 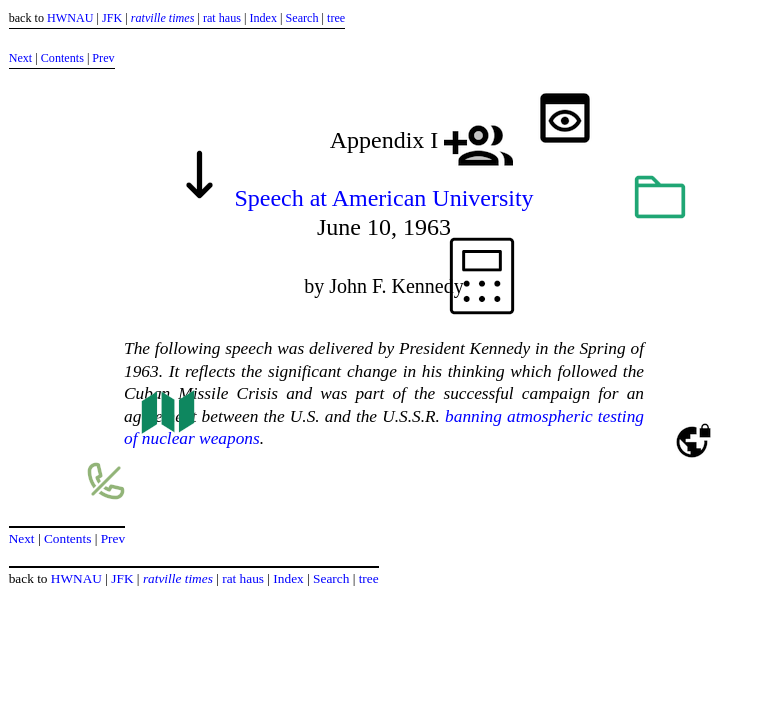 What do you see at coordinates (168, 412) in the screenshot?
I see `open map view` at bounding box center [168, 412].